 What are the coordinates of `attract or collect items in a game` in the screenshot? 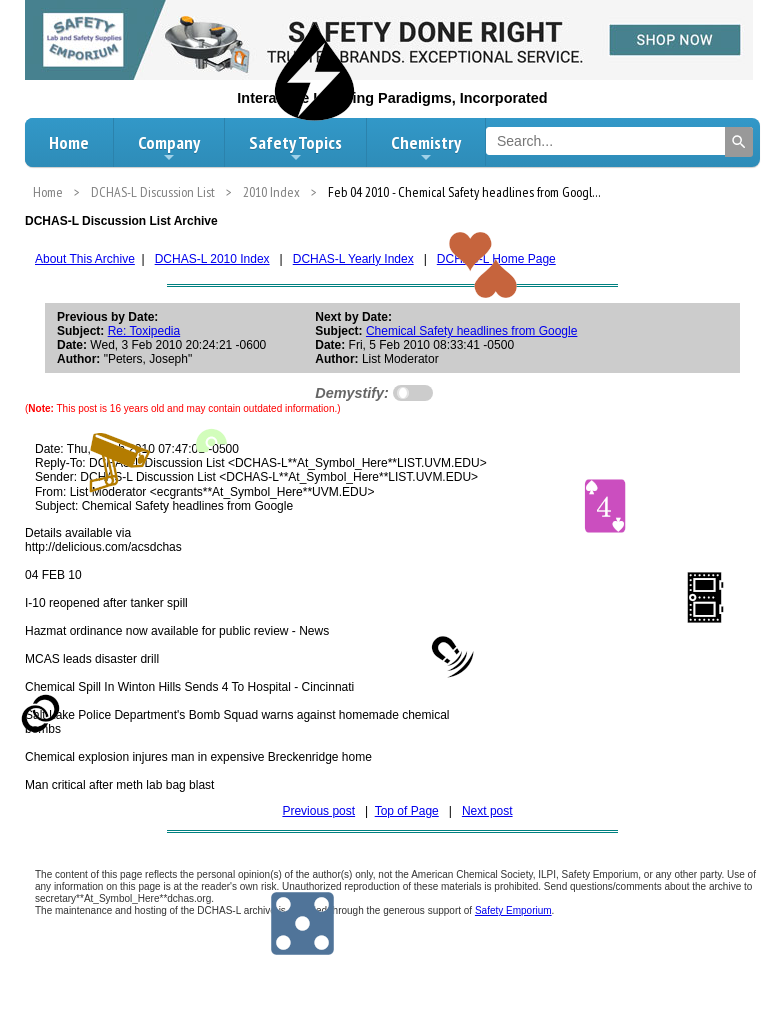 It's located at (452, 656).